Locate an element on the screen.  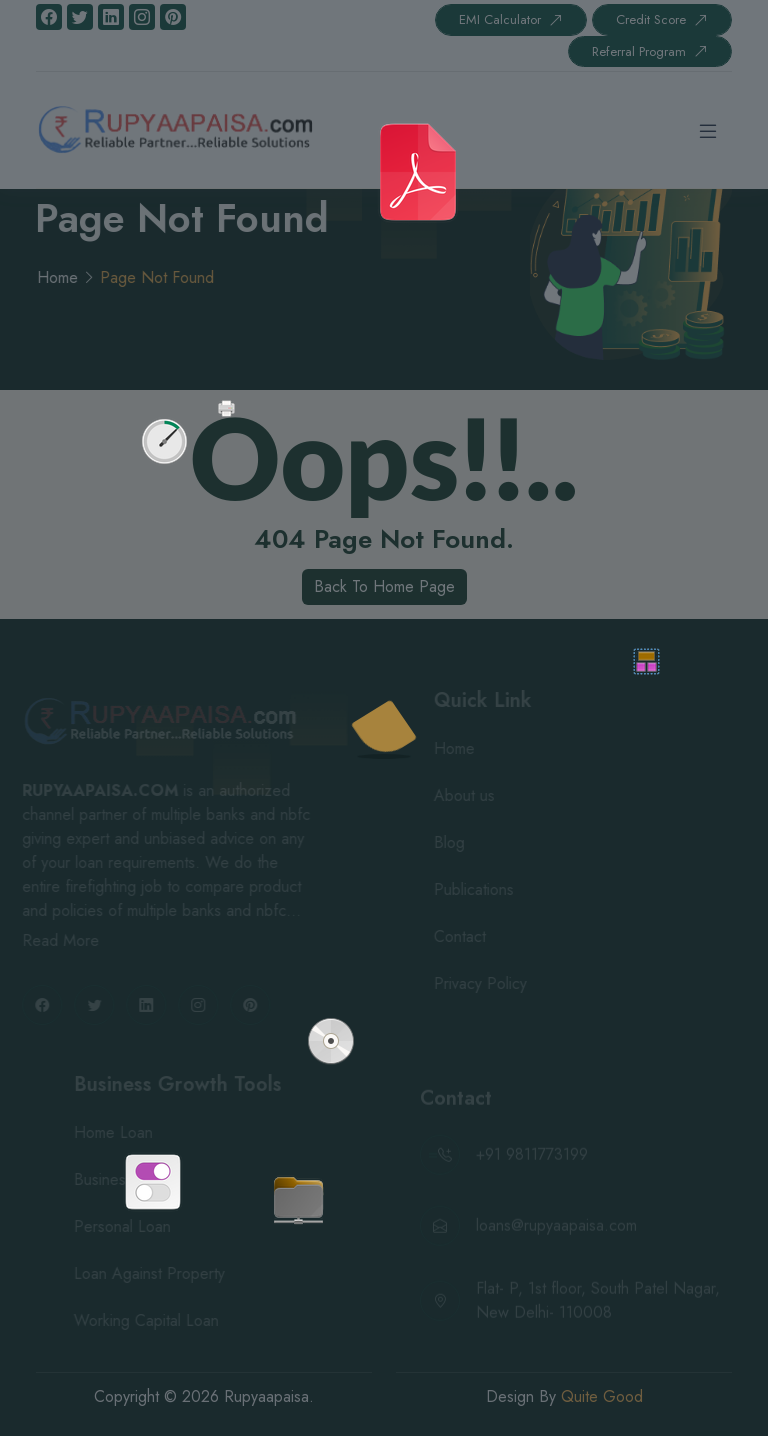
open system tweaks or customization settings is located at coordinates (153, 1182).